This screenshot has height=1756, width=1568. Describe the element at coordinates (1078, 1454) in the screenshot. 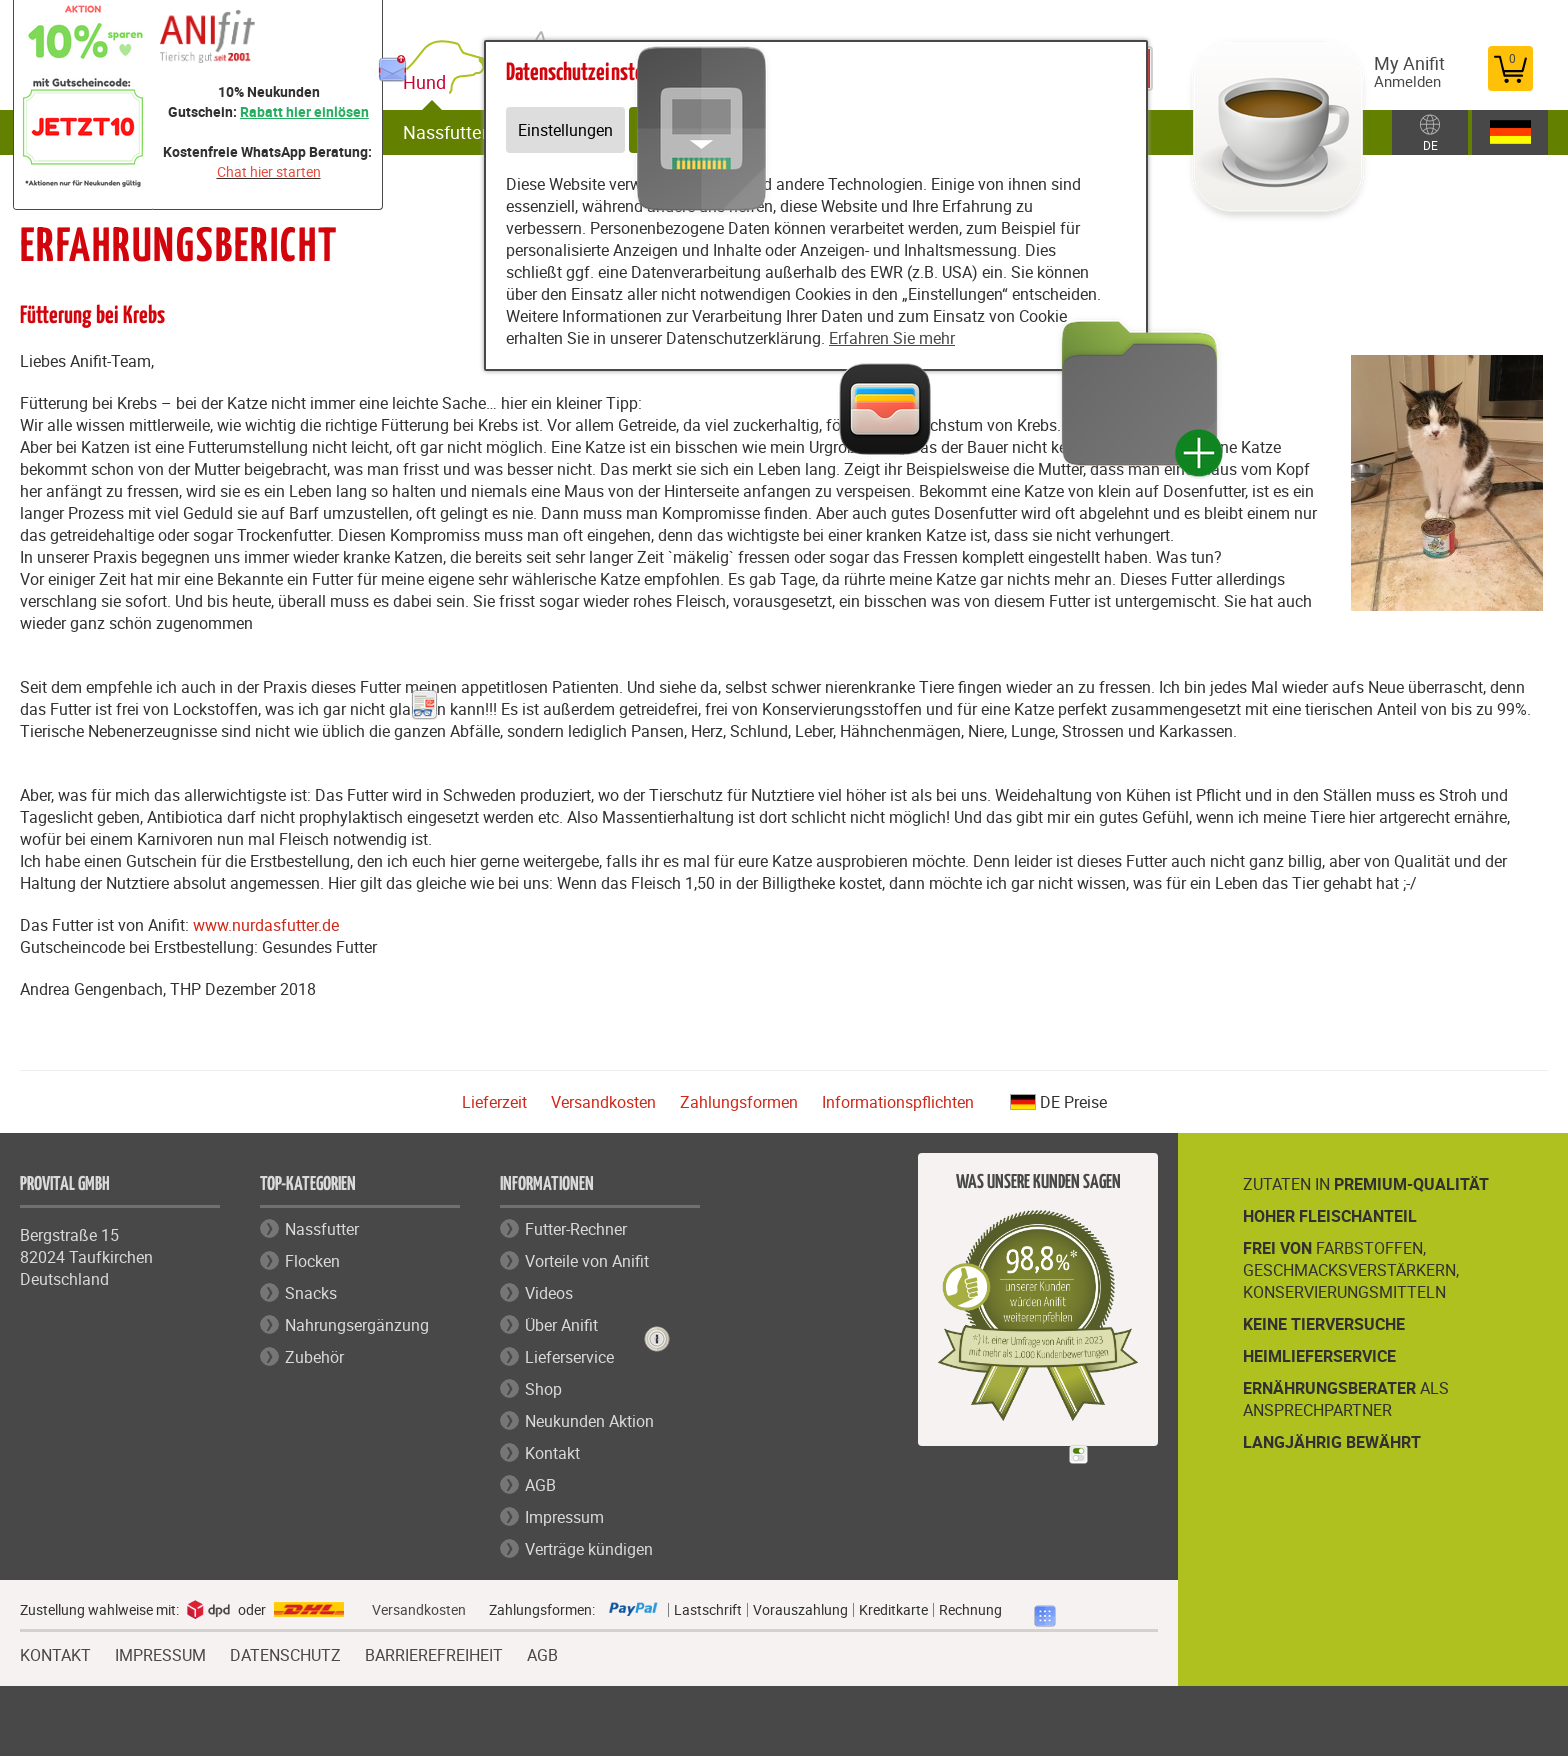

I see `open unity tweak tool settings` at that location.